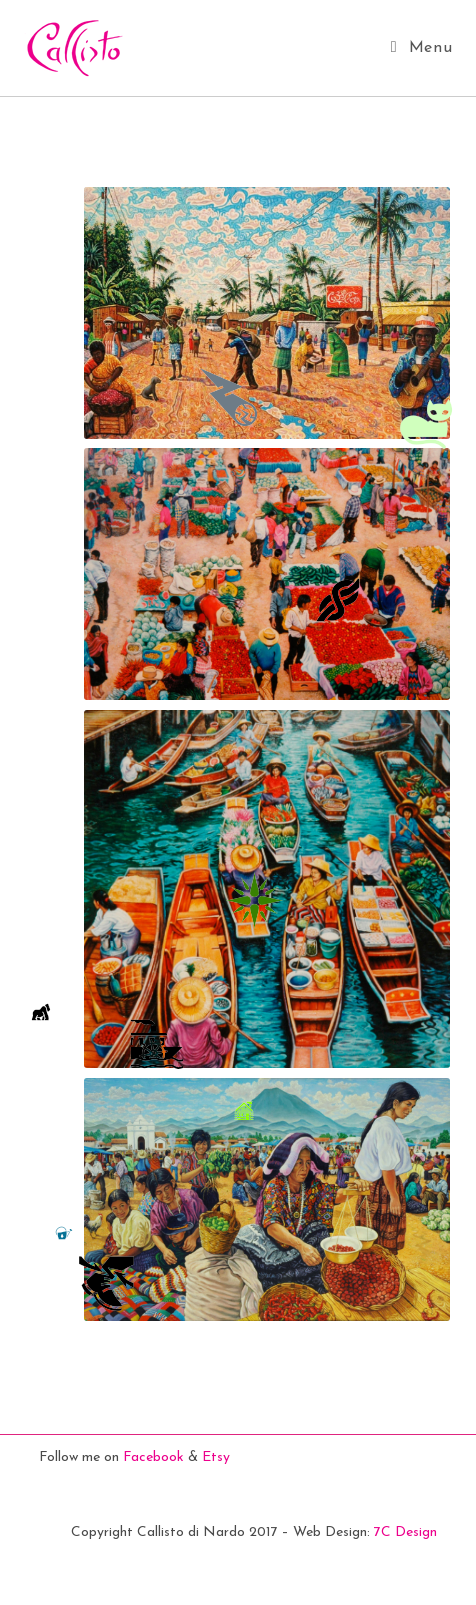  What do you see at coordinates (338, 600) in the screenshot?
I see `indicates a connection or link between items` at bounding box center [338, 600].